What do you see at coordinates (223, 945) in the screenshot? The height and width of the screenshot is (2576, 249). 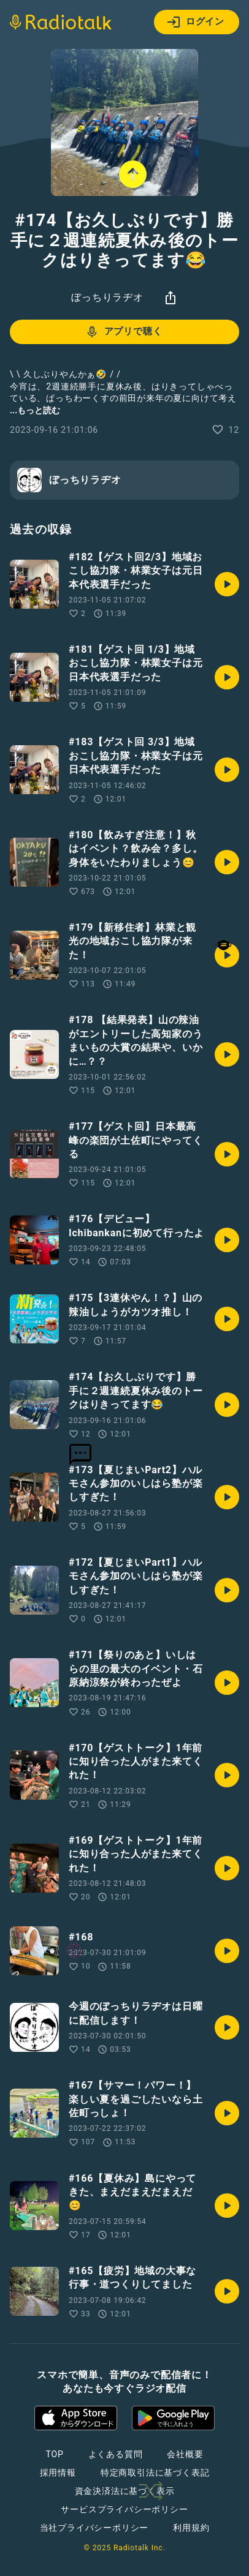 I see `indicates mask required or health safety protocols` at bounding box center [223, 945].